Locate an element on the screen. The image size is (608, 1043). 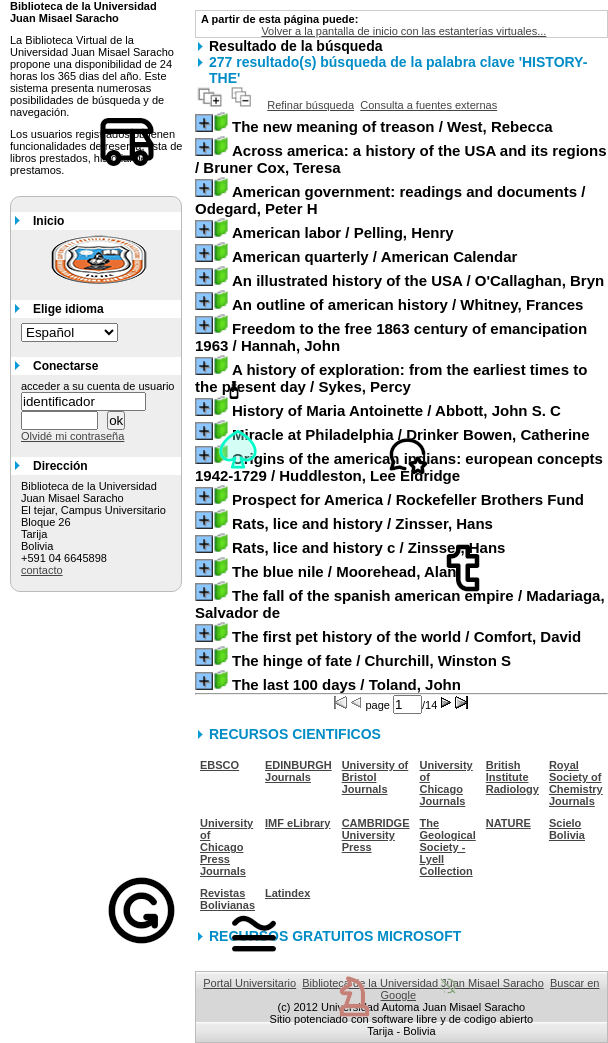
browse wine selection or menu is located at coordinates (234, 390).